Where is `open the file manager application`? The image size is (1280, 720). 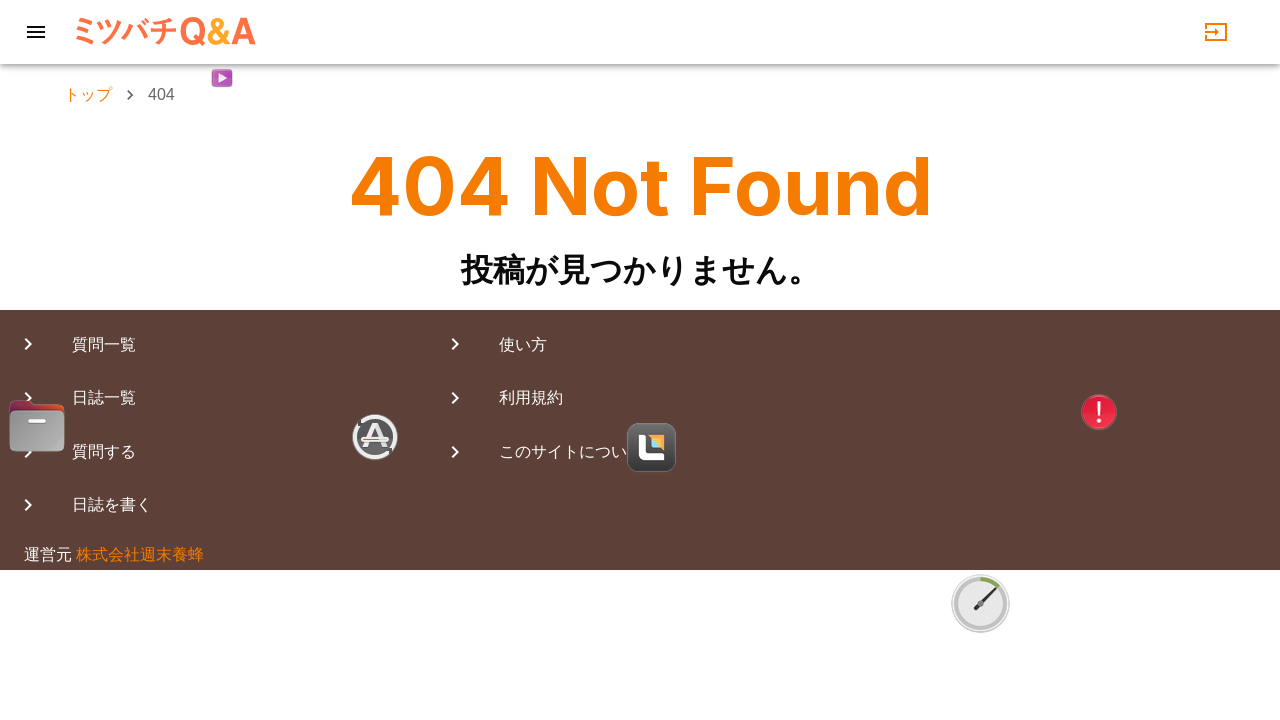
open the file manager application is located at coordinates (37, 426).